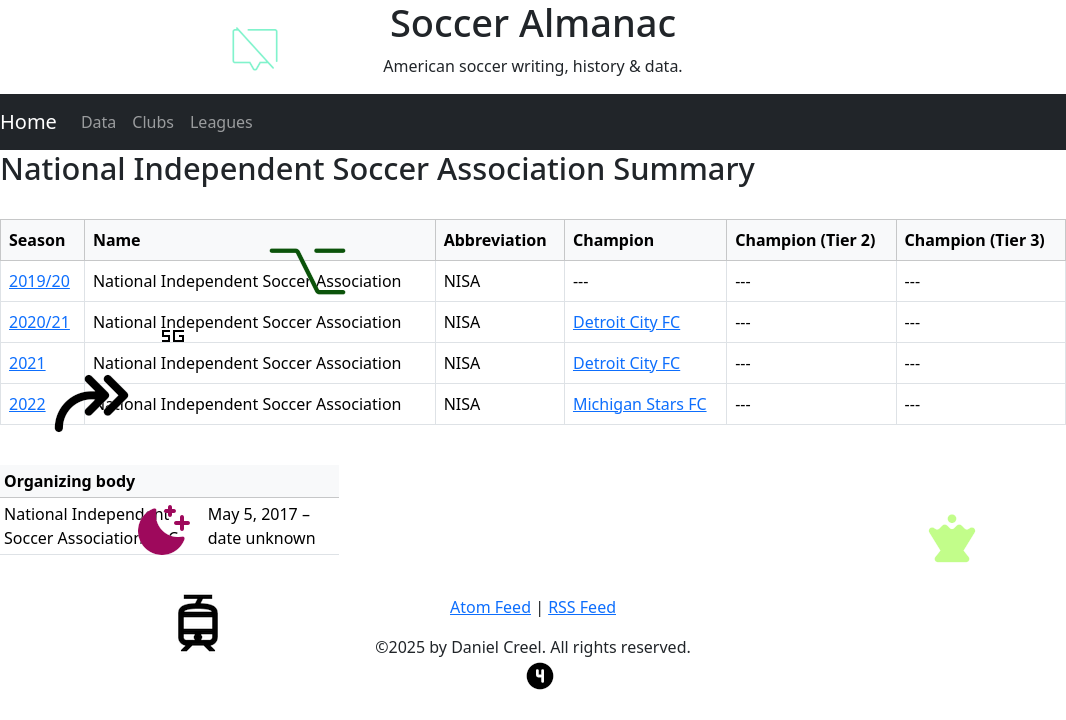  I want to click on view tram or light rail transit options, so click(198, 623).